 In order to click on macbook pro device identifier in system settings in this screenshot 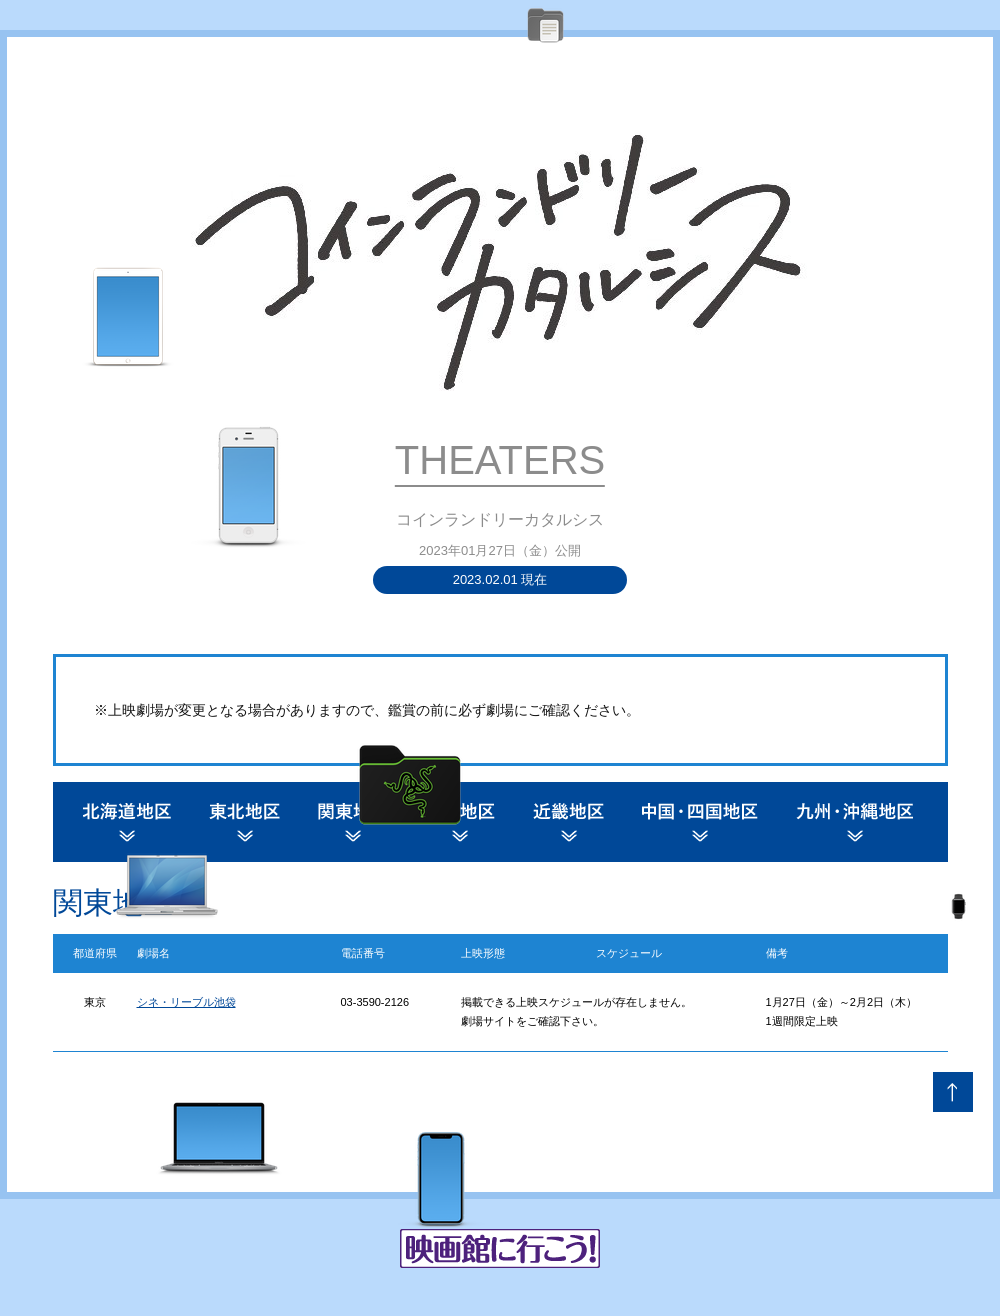, I will do `click(219, 1128)`.